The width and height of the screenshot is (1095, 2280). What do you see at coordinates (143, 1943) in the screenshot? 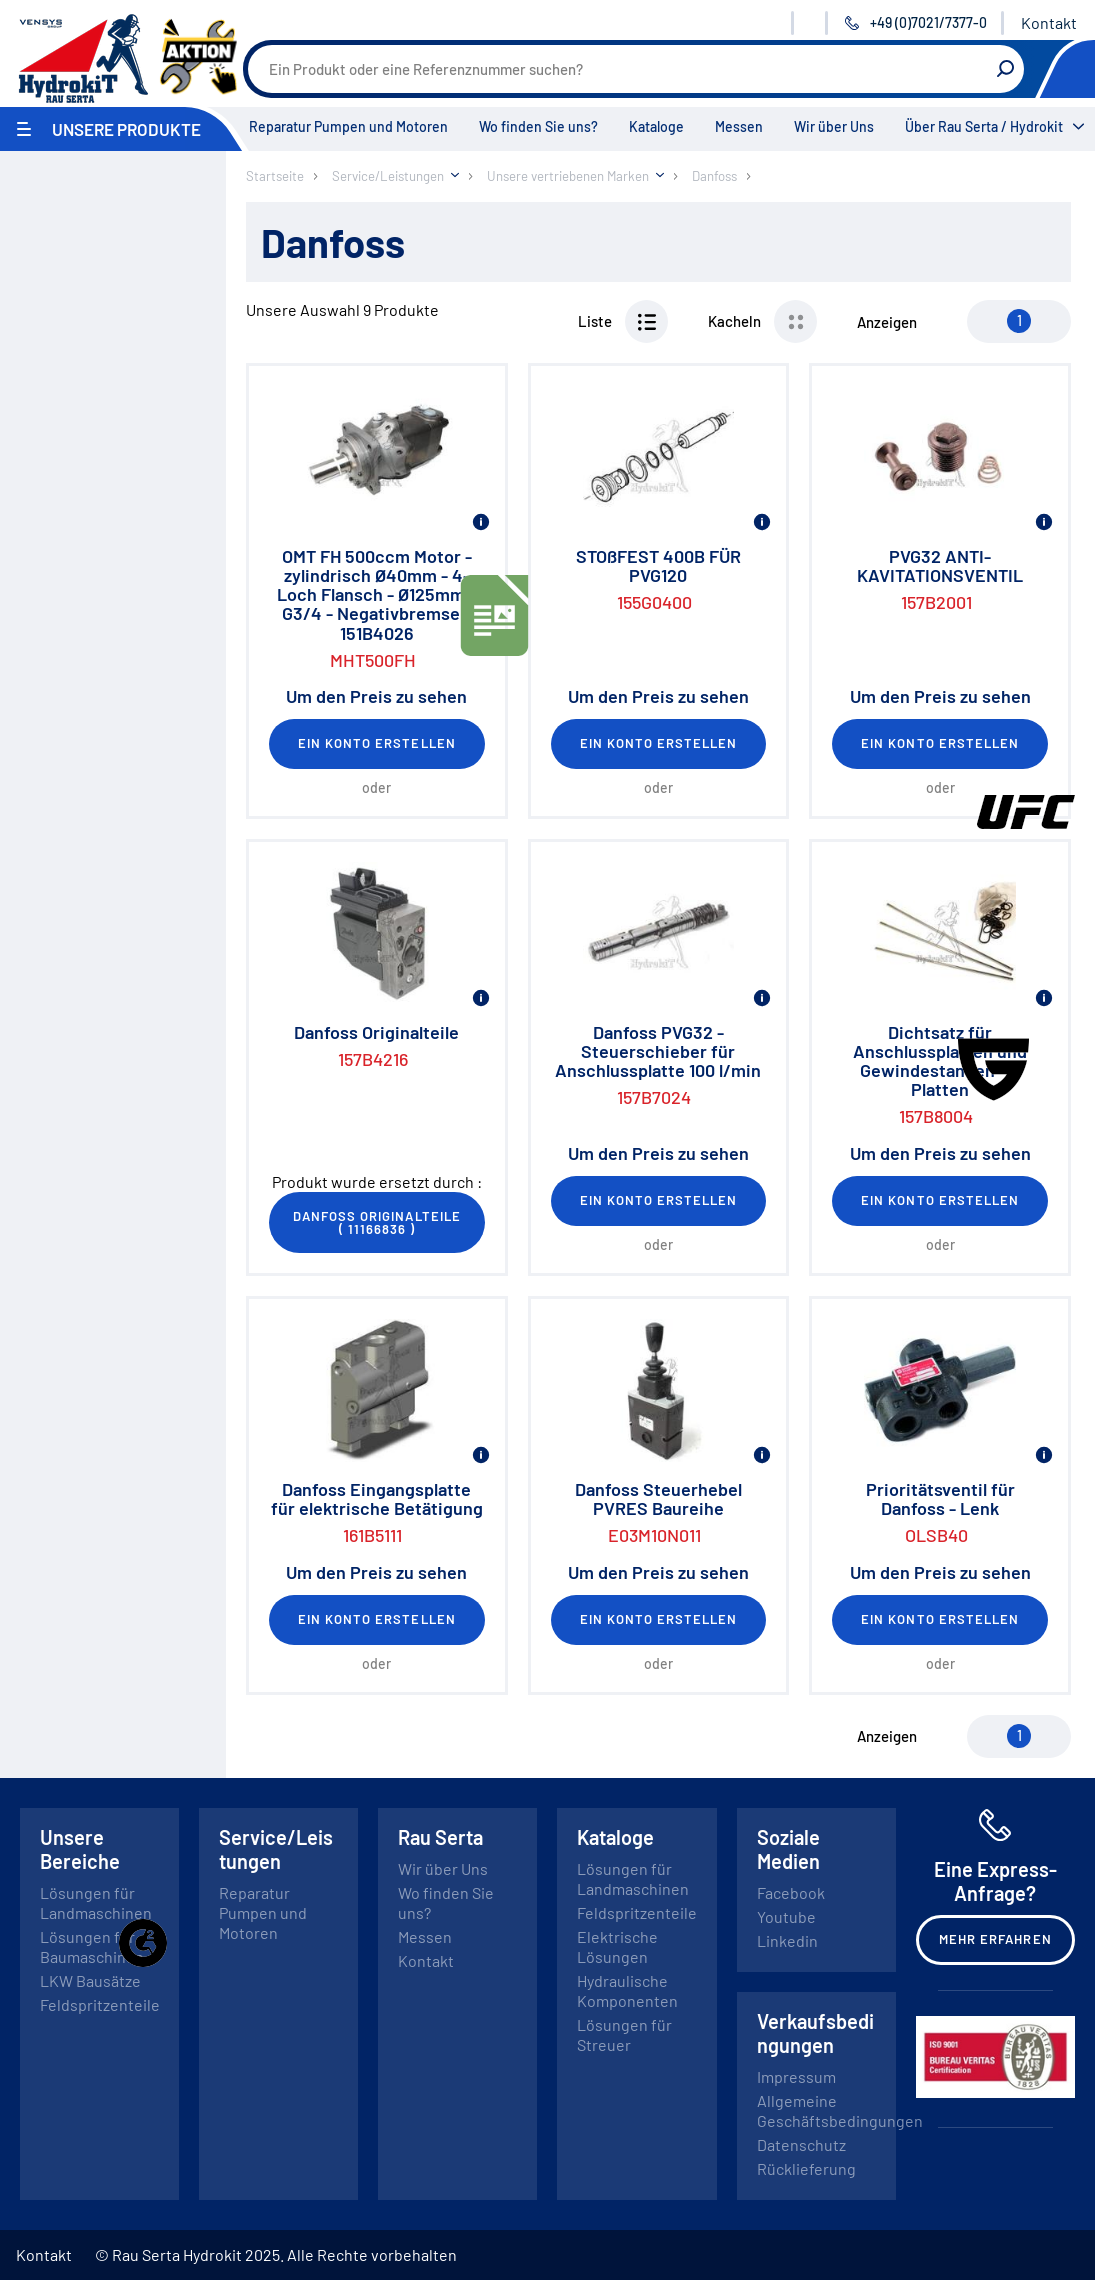
I see `view G2 reviews and ratings` at bounding box center [143, 1943].